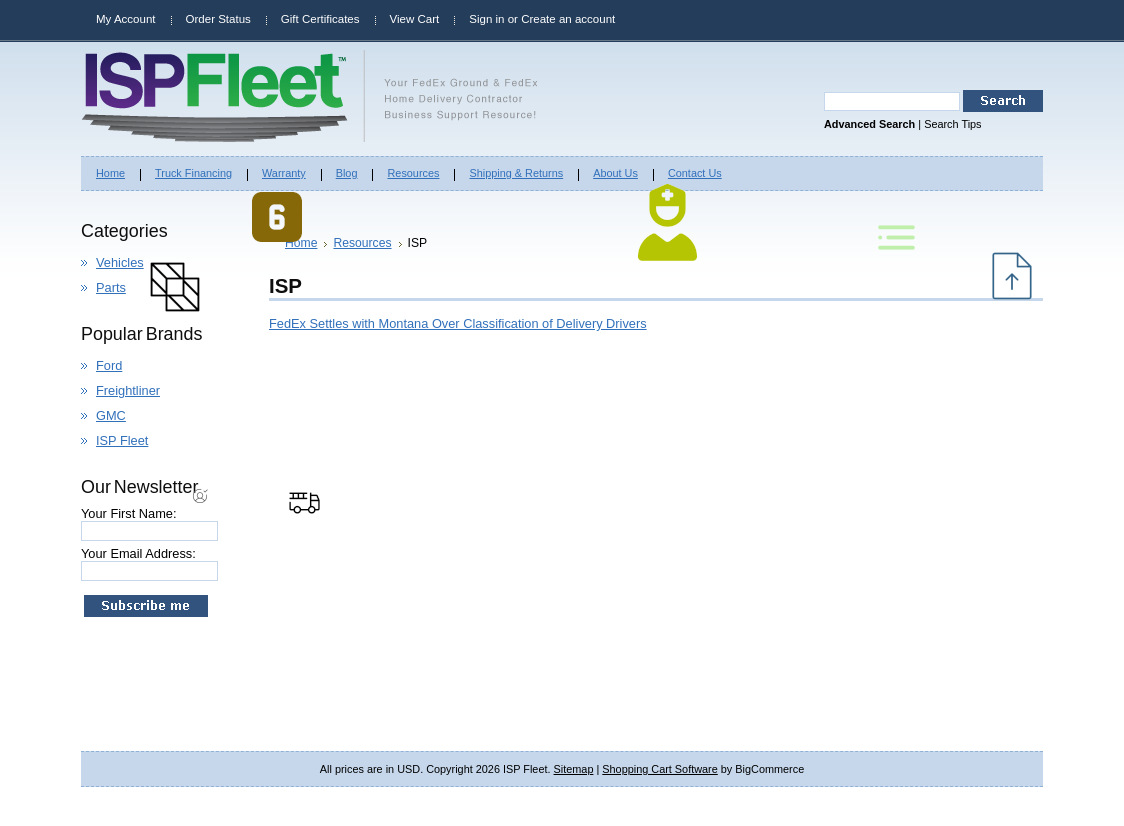  What do you see at coordinates (175, 287) in the screenshot?
I see `exclude overlapping areas in shape editing` at bounding box center [175, 287].